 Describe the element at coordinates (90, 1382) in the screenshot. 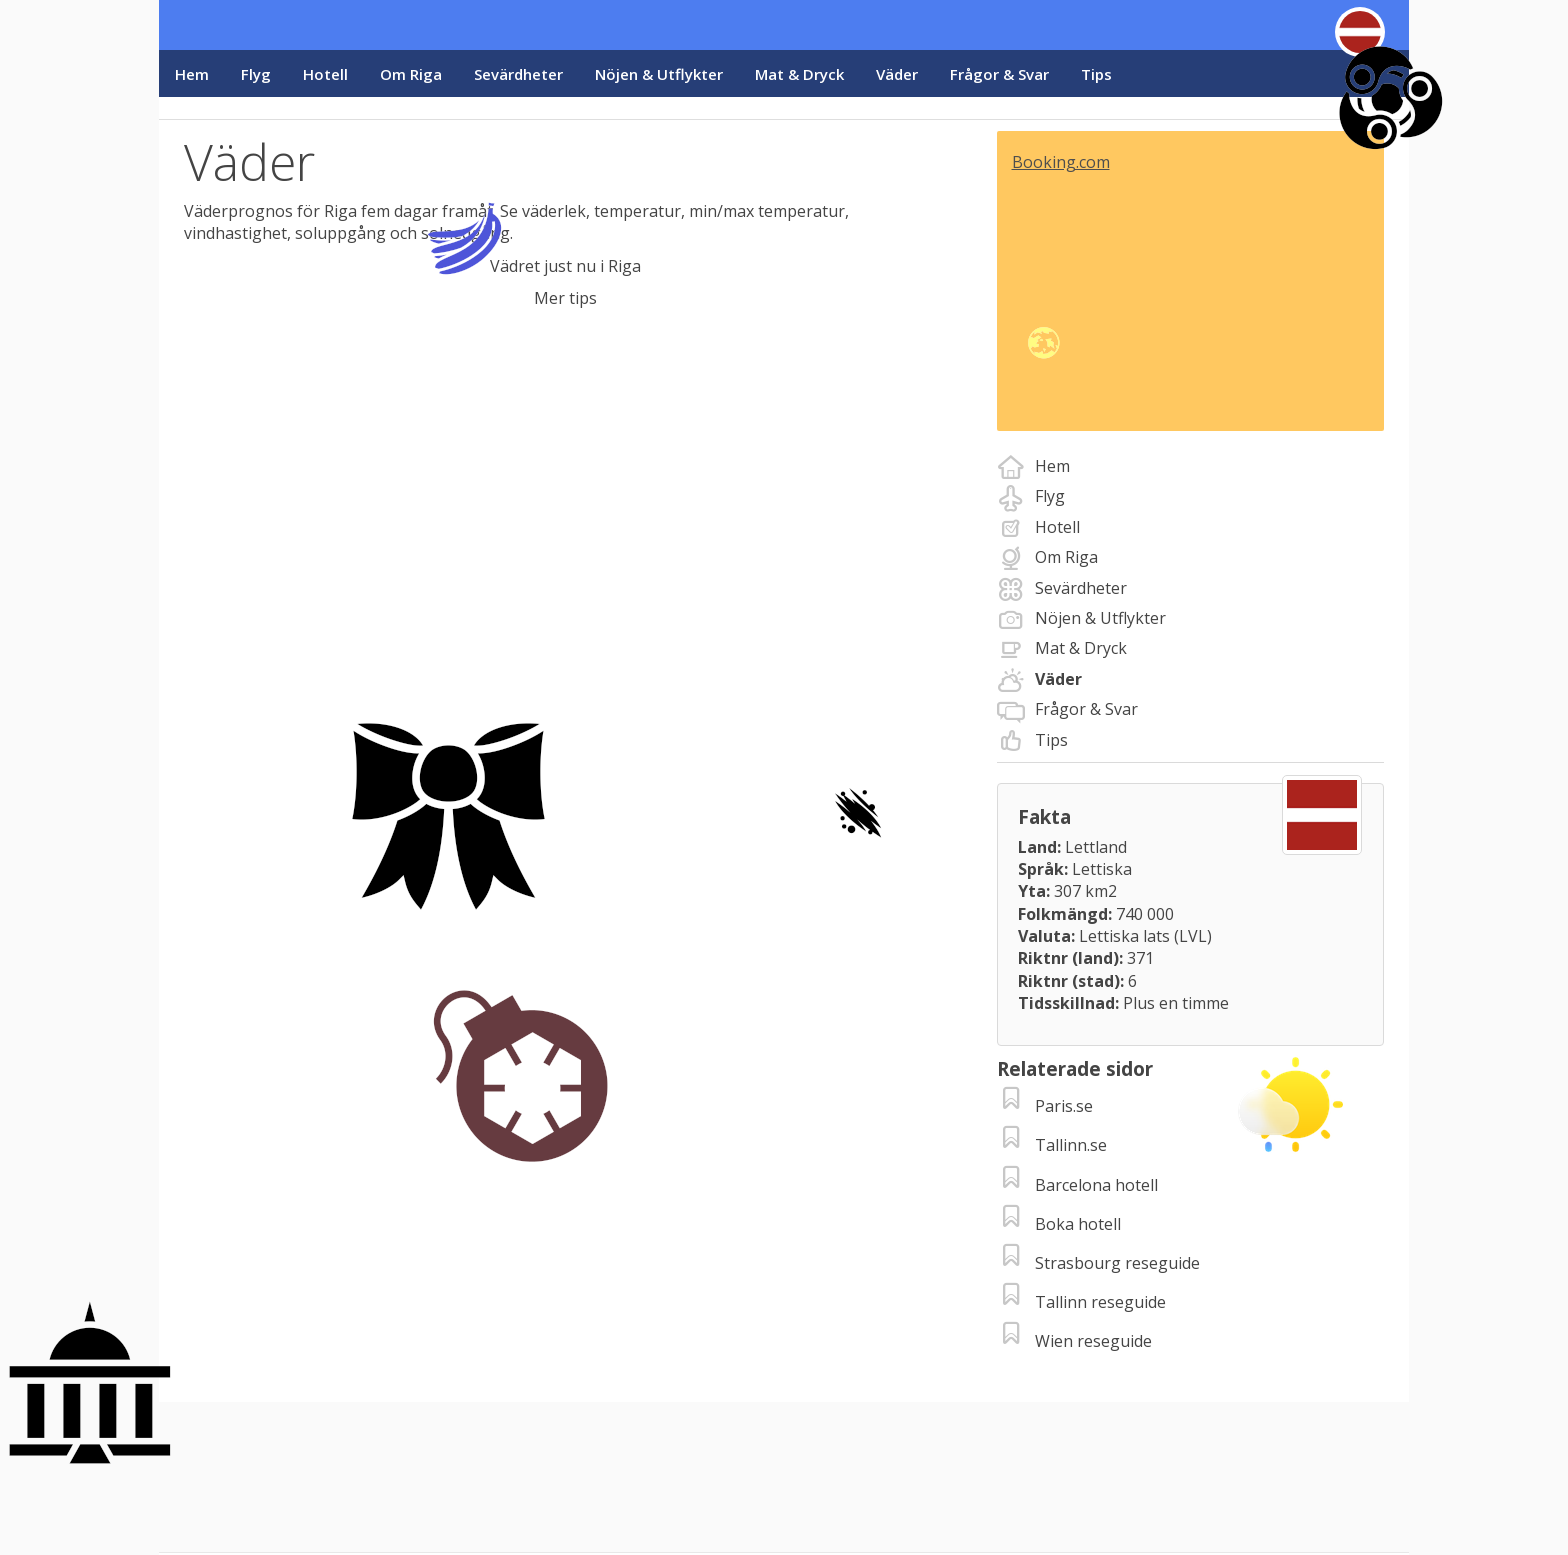

I see `access government or civic services` at that location.